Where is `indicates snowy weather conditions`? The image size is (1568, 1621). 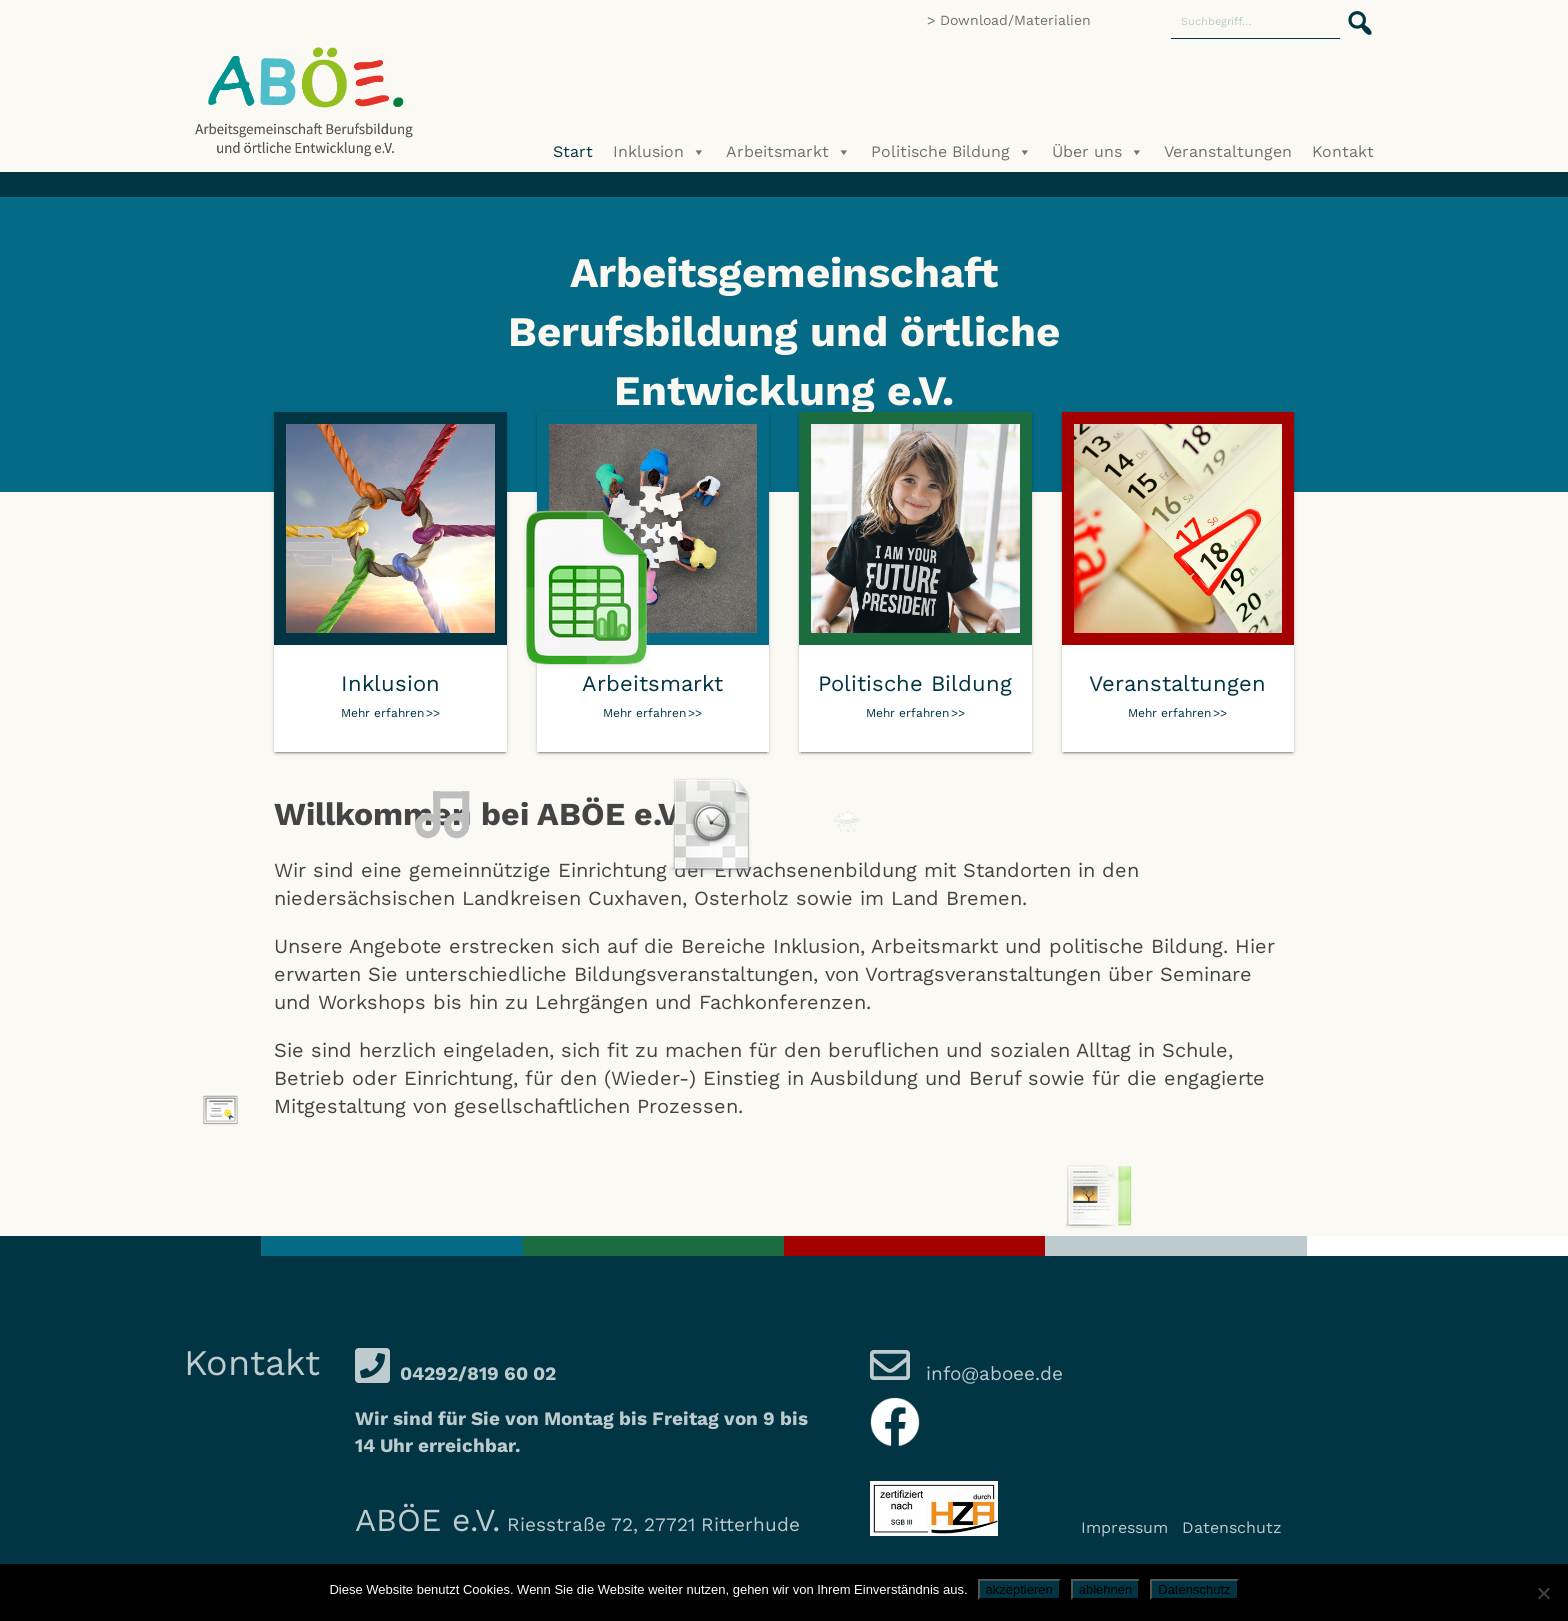 indicates snowy weather conditions is located at coordinates (847, 819).